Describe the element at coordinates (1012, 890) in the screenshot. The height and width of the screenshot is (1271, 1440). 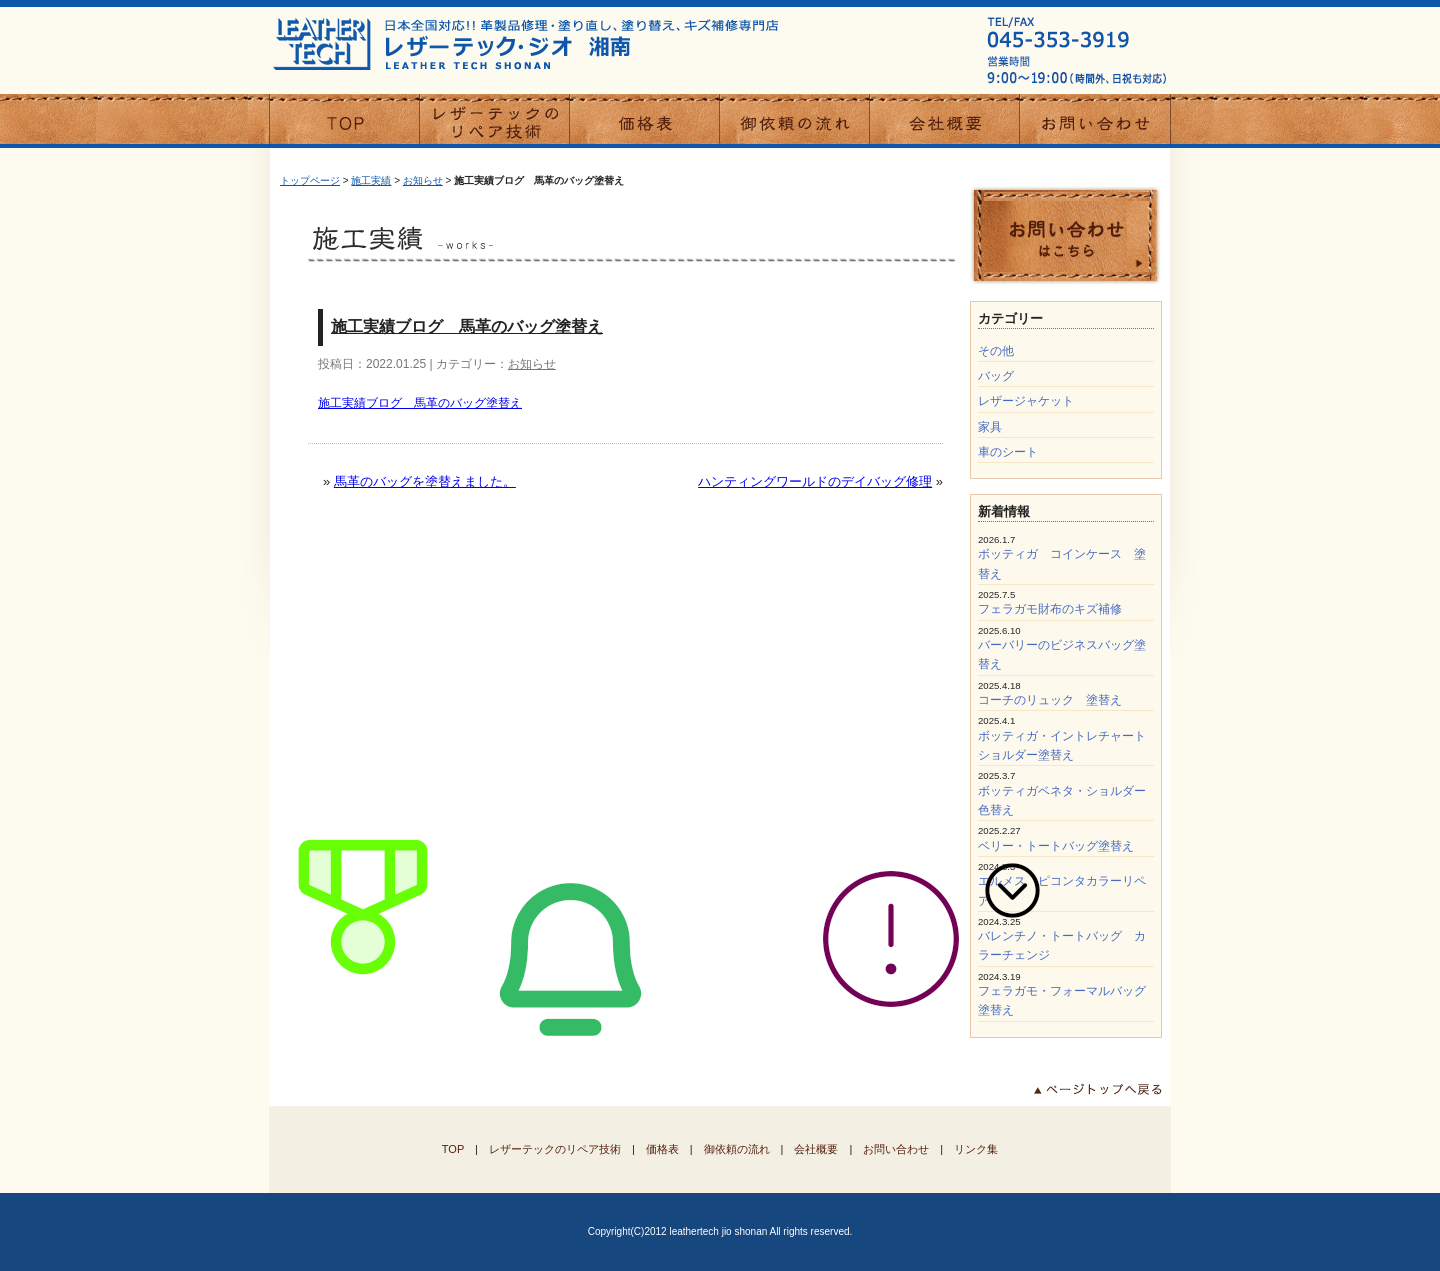
I see `expand to show more content` at that location.